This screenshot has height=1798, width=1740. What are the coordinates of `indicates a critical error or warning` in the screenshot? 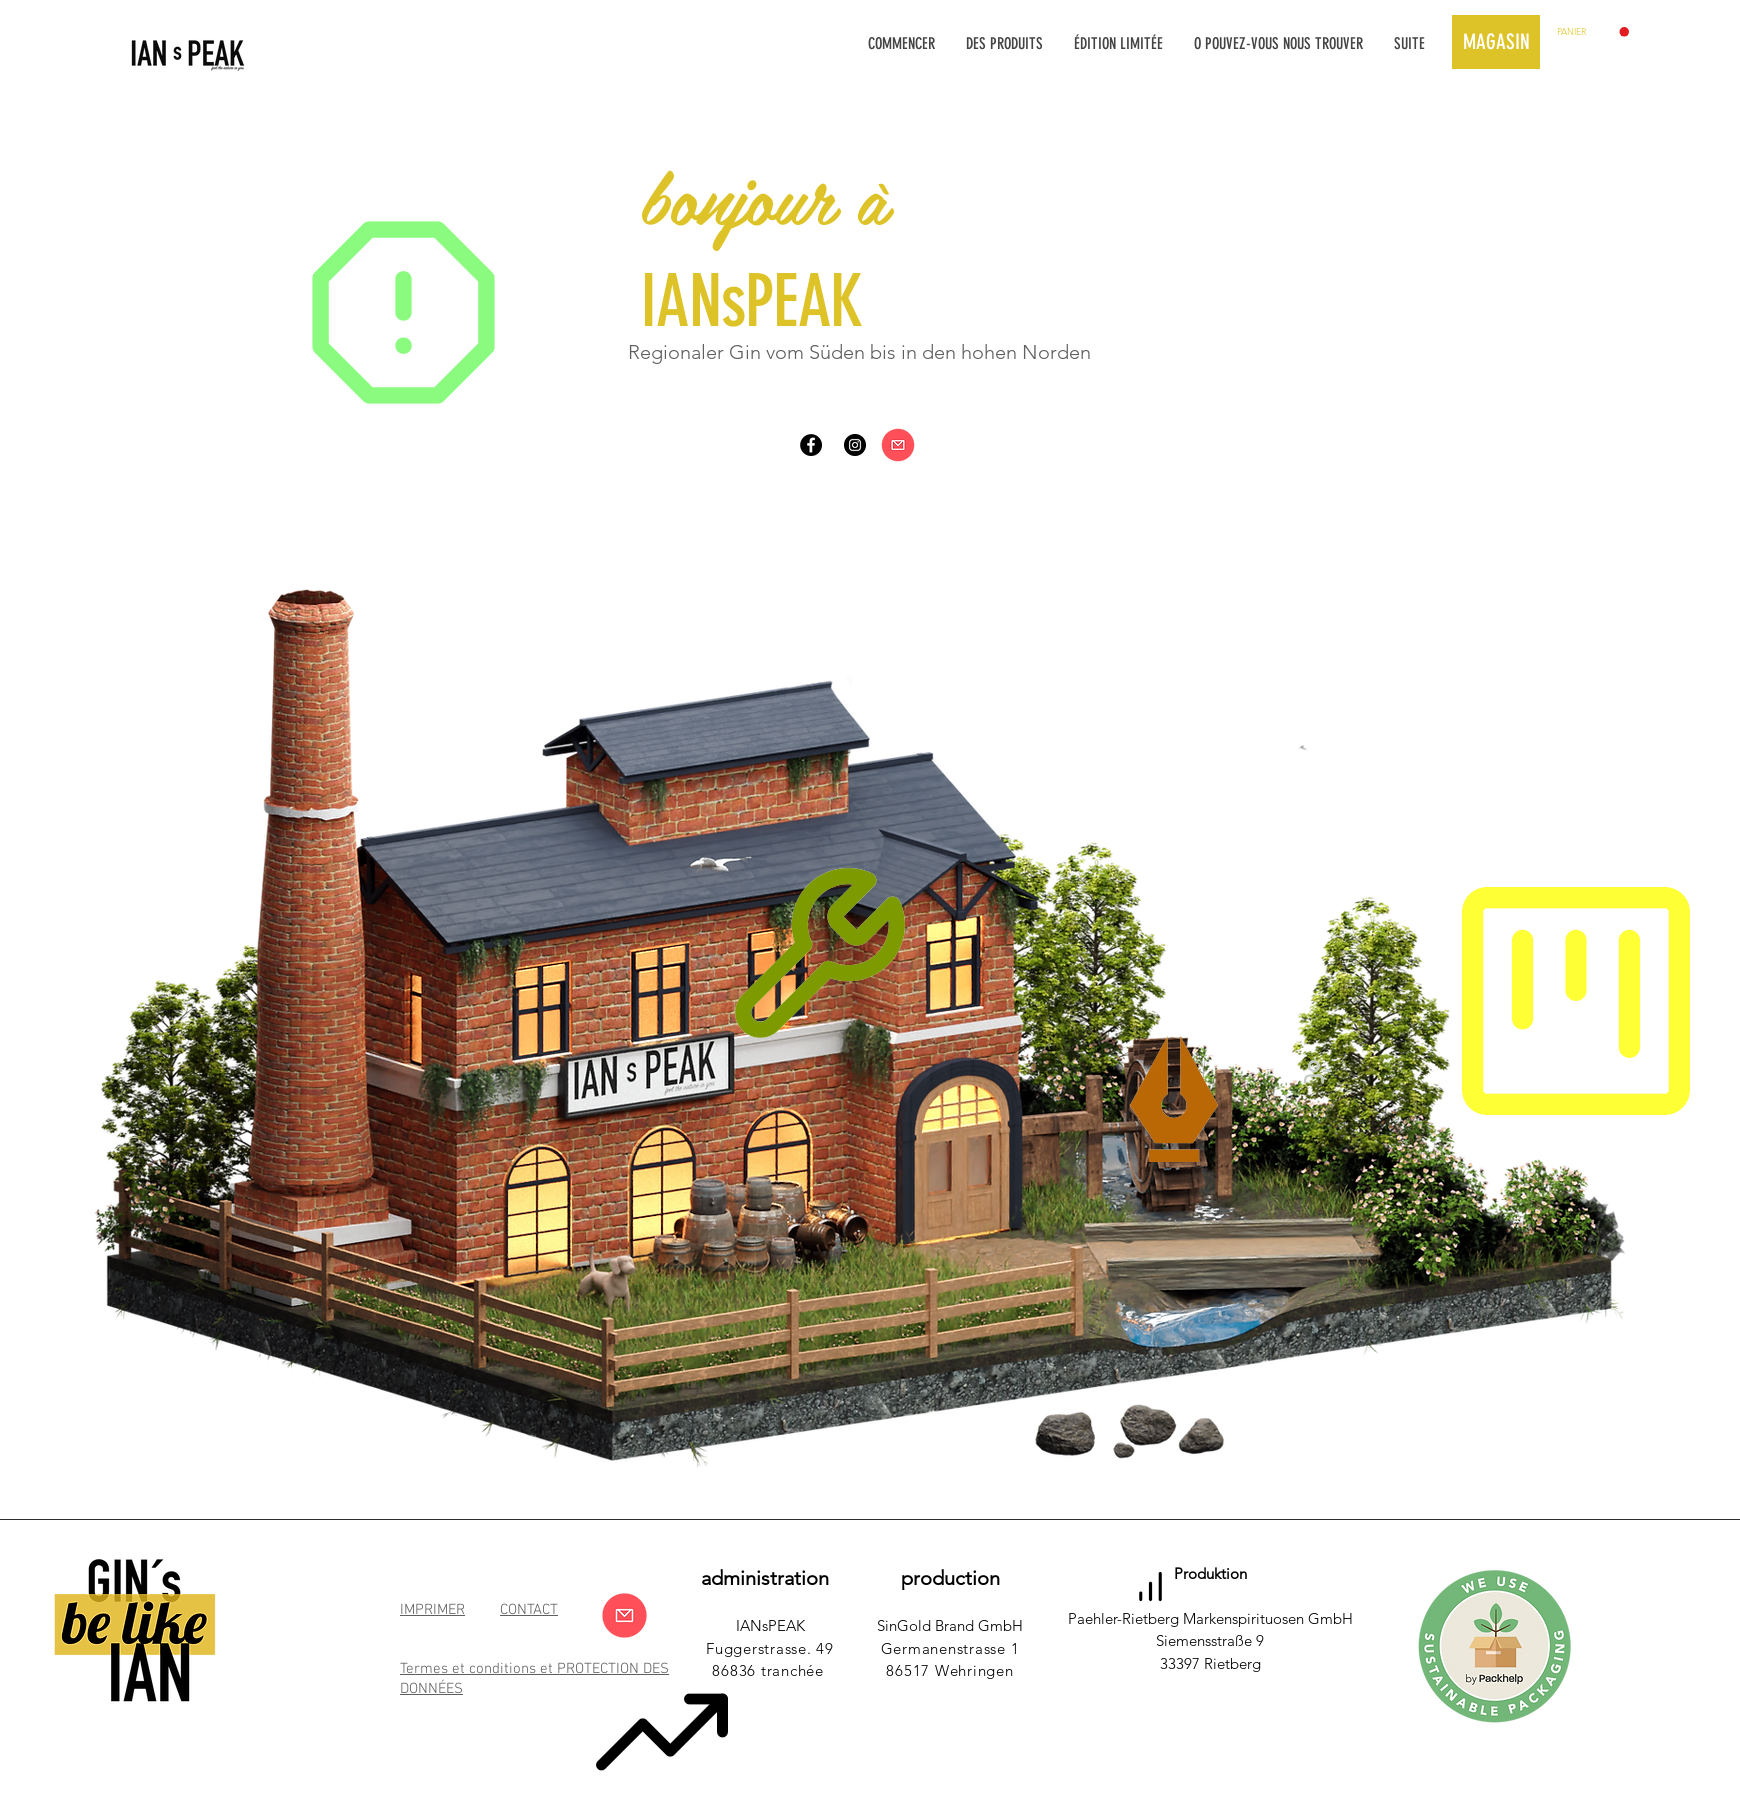 It's located at (403, 312).